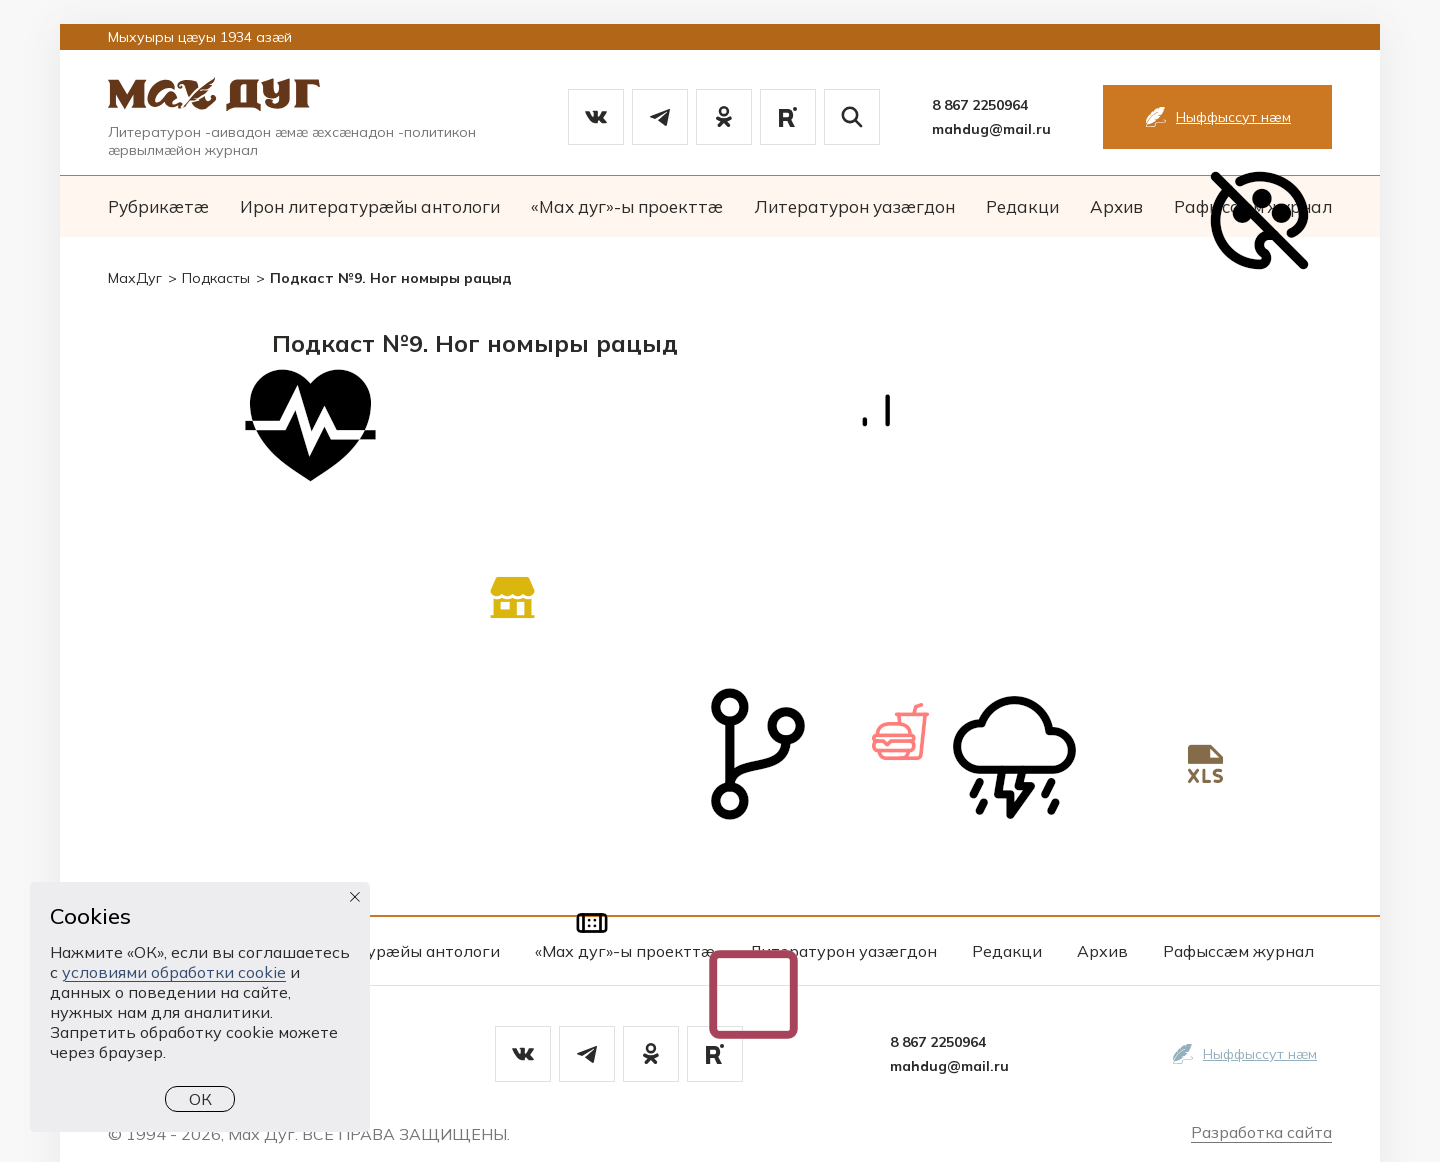  Describe the element at coordinates (753, 994) in the screenshot. I see `stop media playback` at that location.